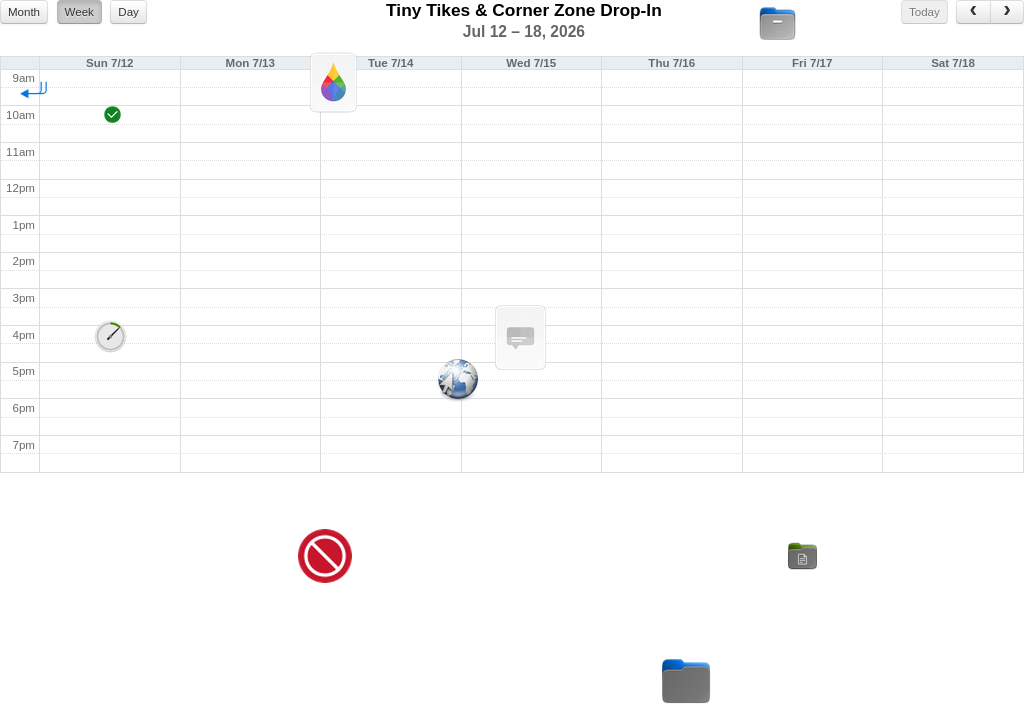 Image resolution: width=1024 pixels, height=720 pixels. I want to click on open sysprof system profiler, so click(110, 336).